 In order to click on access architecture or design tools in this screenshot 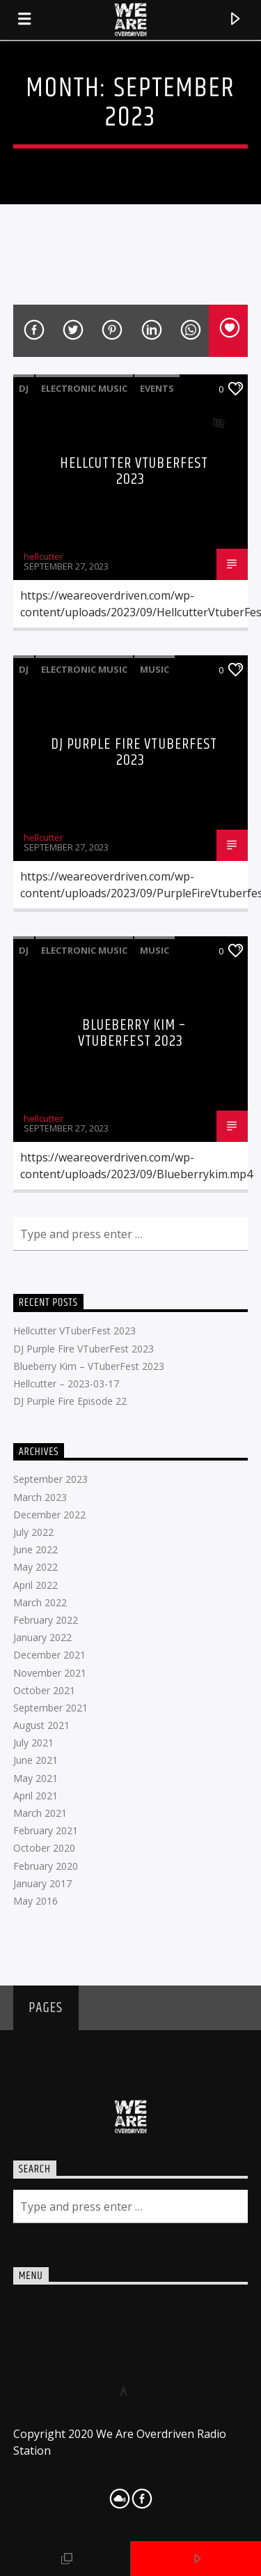, I will do `click(123, 2391)`.